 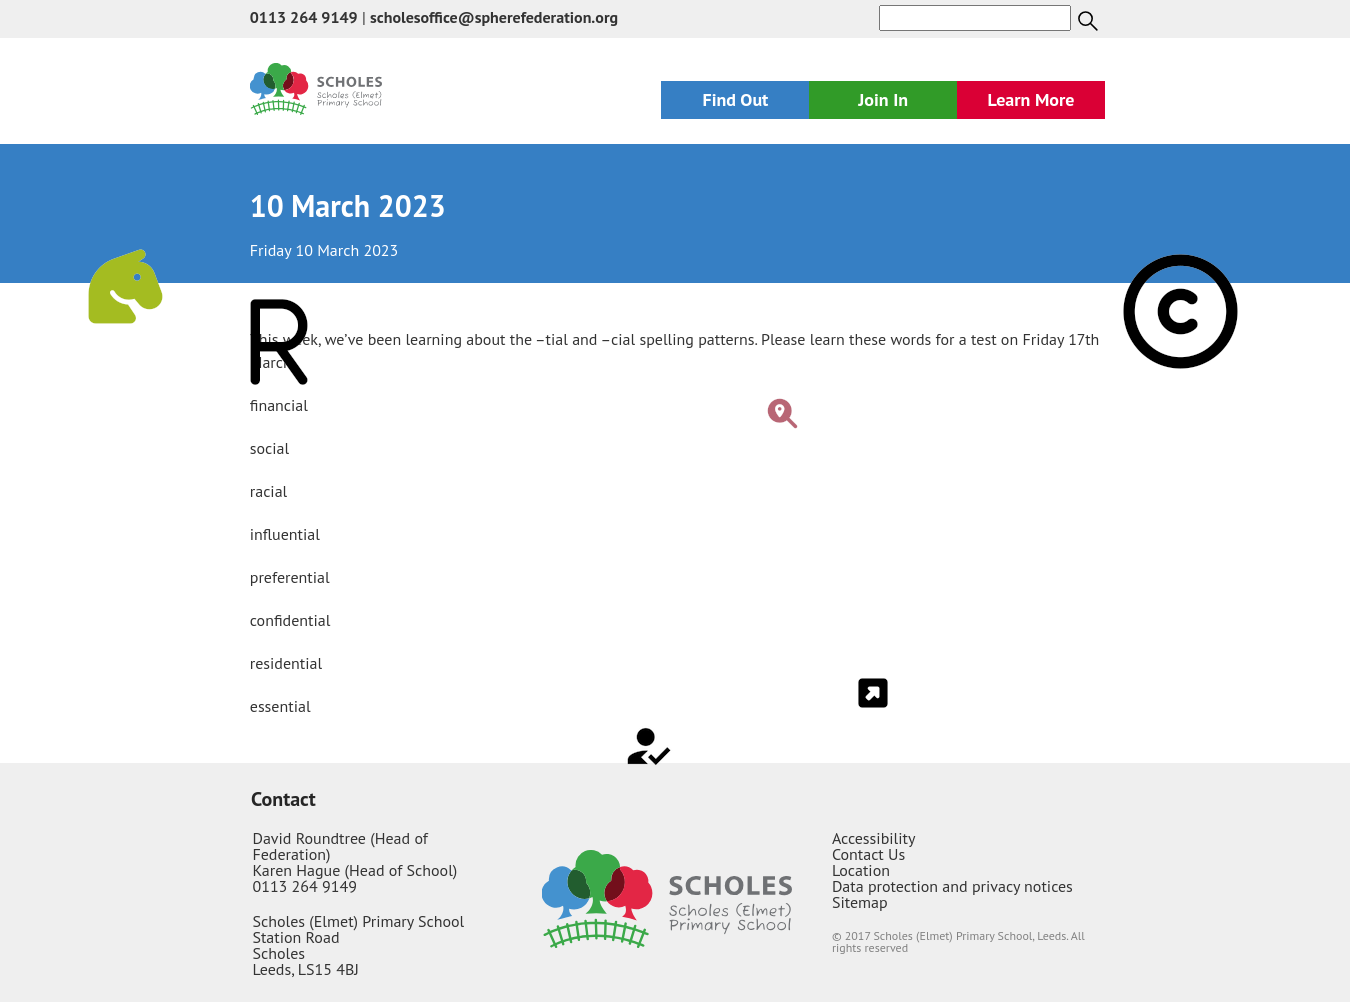 I want to click on search for a location on the map, so click(x=782, y=413).